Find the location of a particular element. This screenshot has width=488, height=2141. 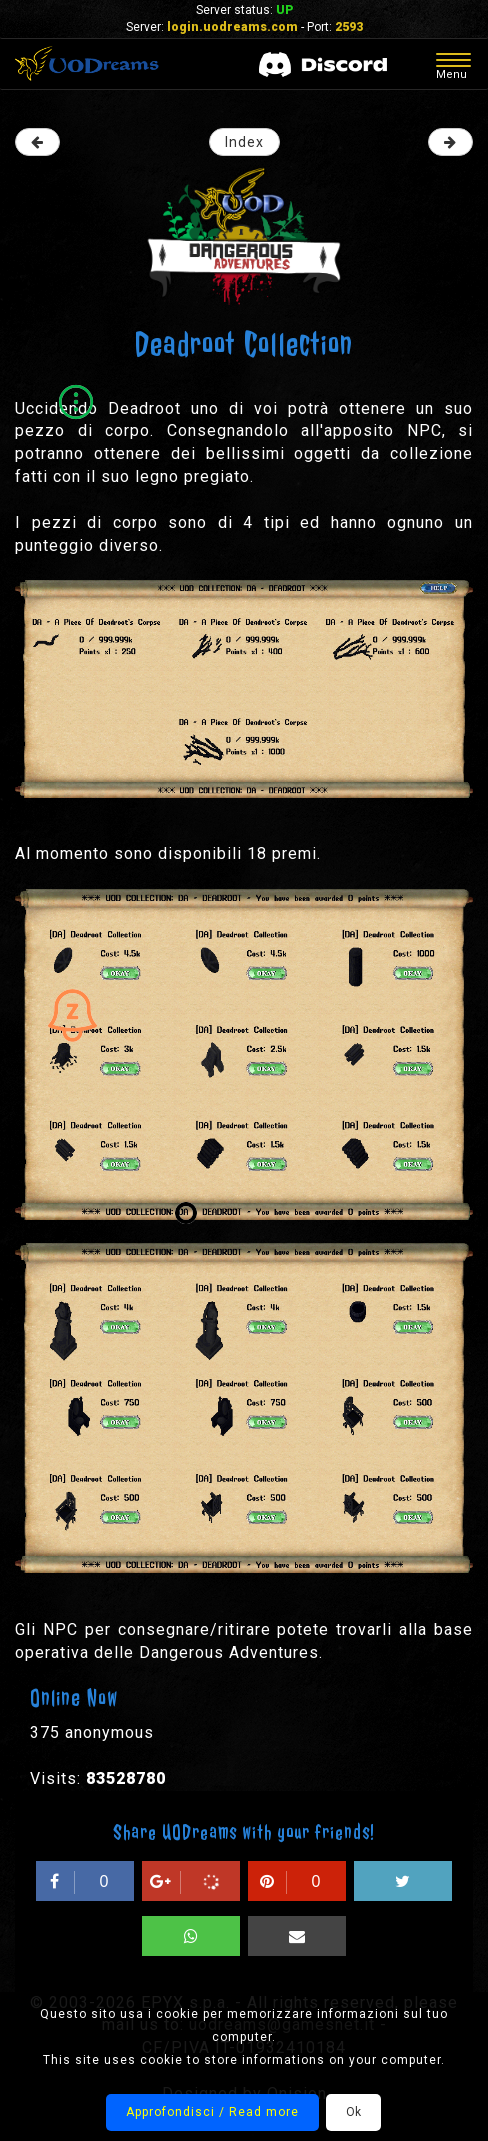

indicates an unread notification or new item is located at coordinates (186, 1213).